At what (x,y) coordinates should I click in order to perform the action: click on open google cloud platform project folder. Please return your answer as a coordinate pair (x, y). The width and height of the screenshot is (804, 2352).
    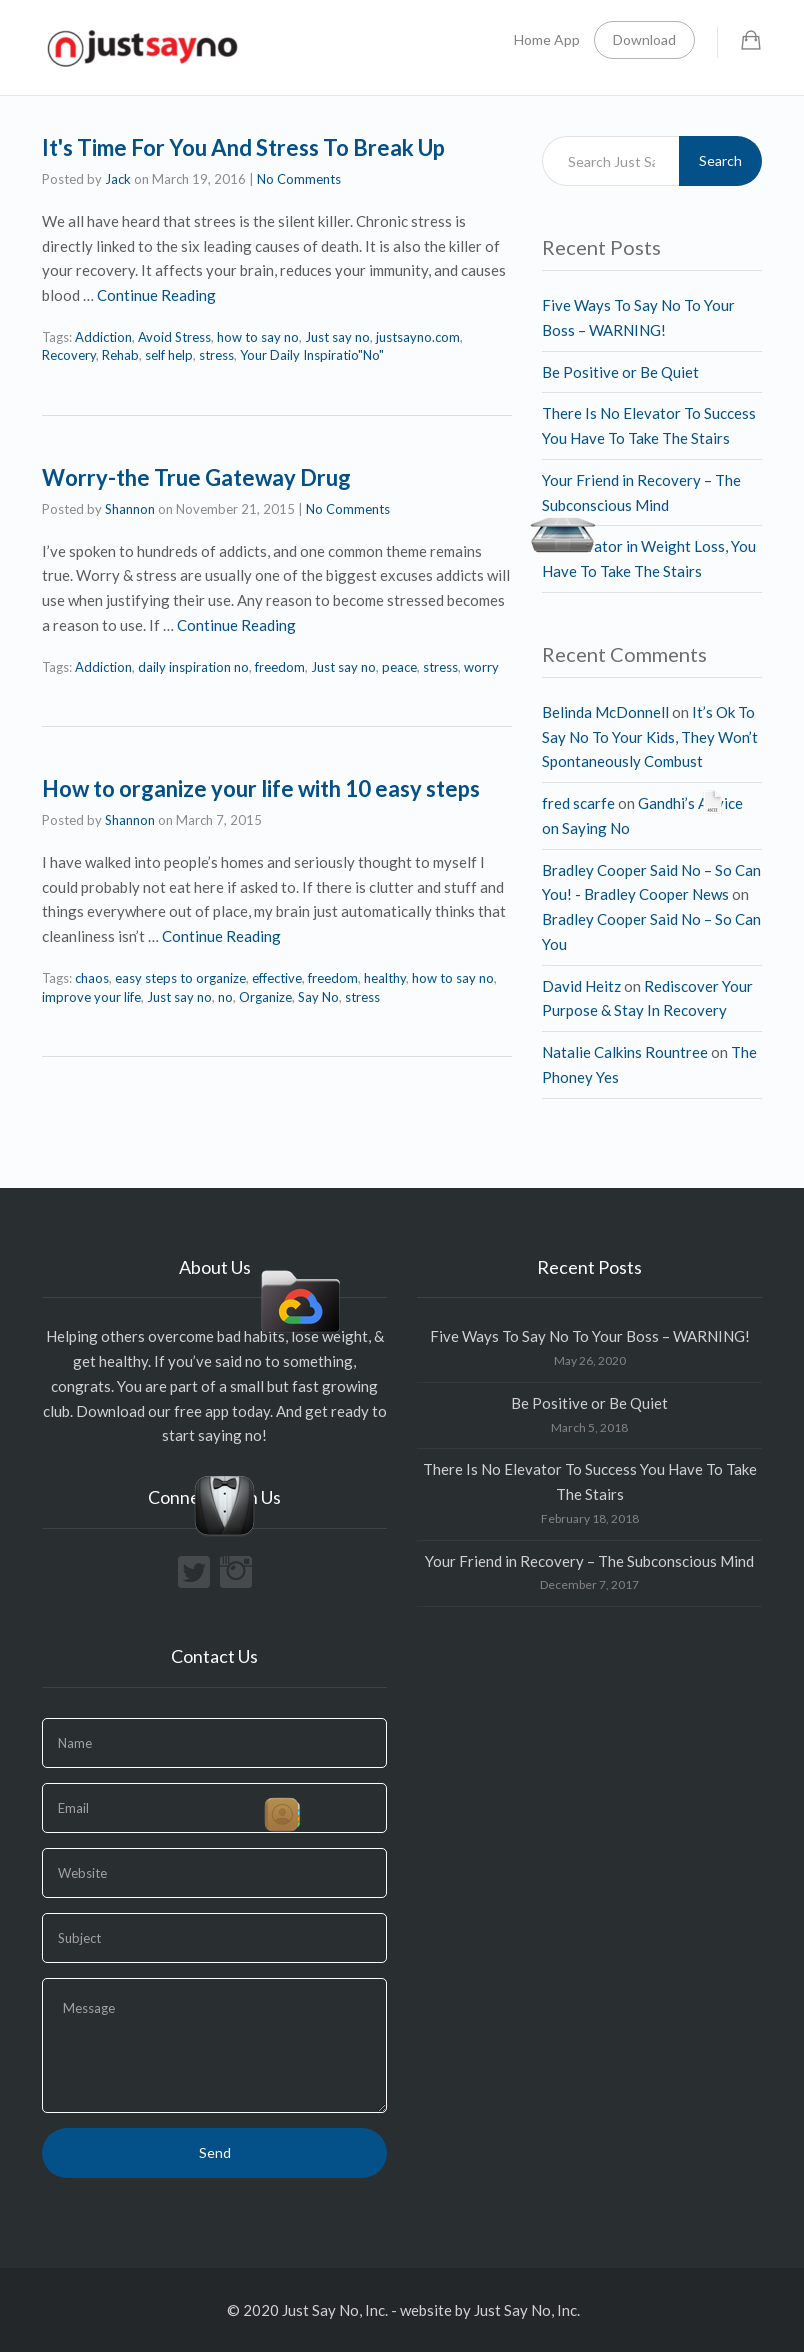
    Looking at the image, I should click on (300, 1303).